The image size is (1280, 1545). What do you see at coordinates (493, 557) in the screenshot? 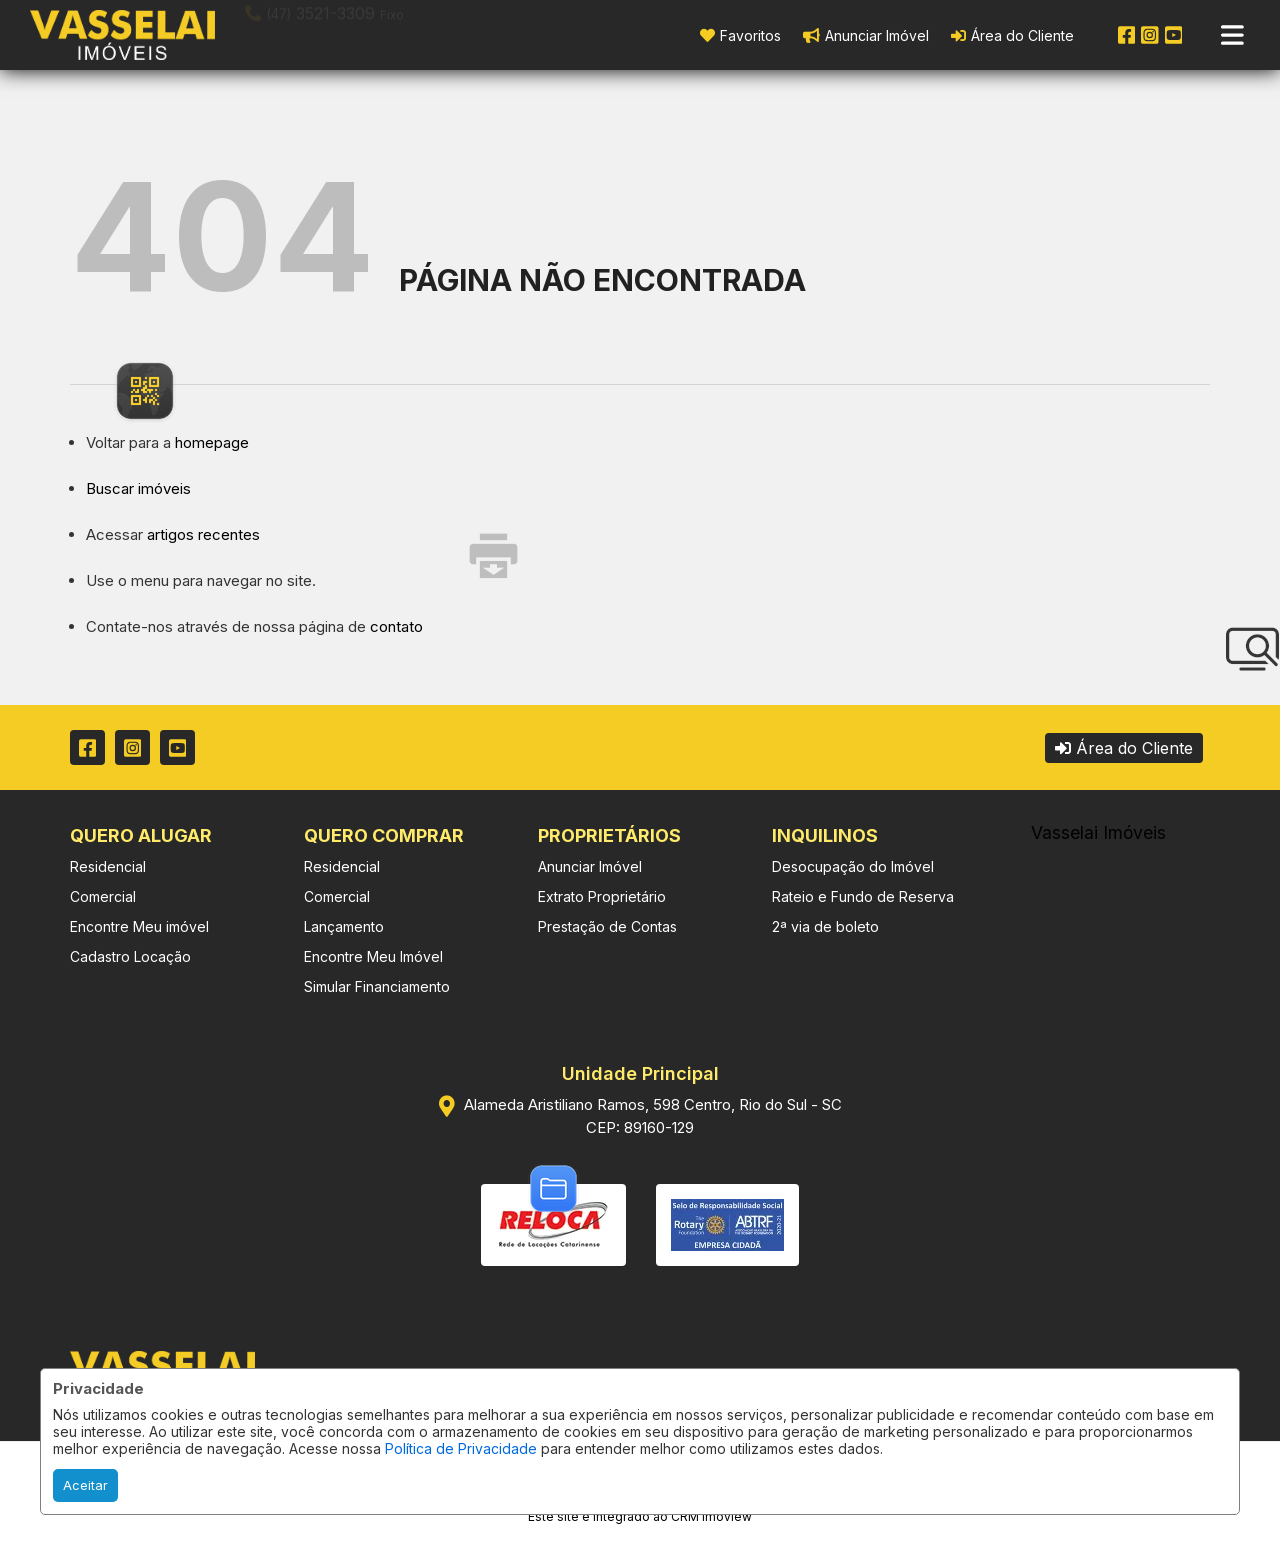
I see `indicates a print job is in progress` at bounding box center [493, 557].